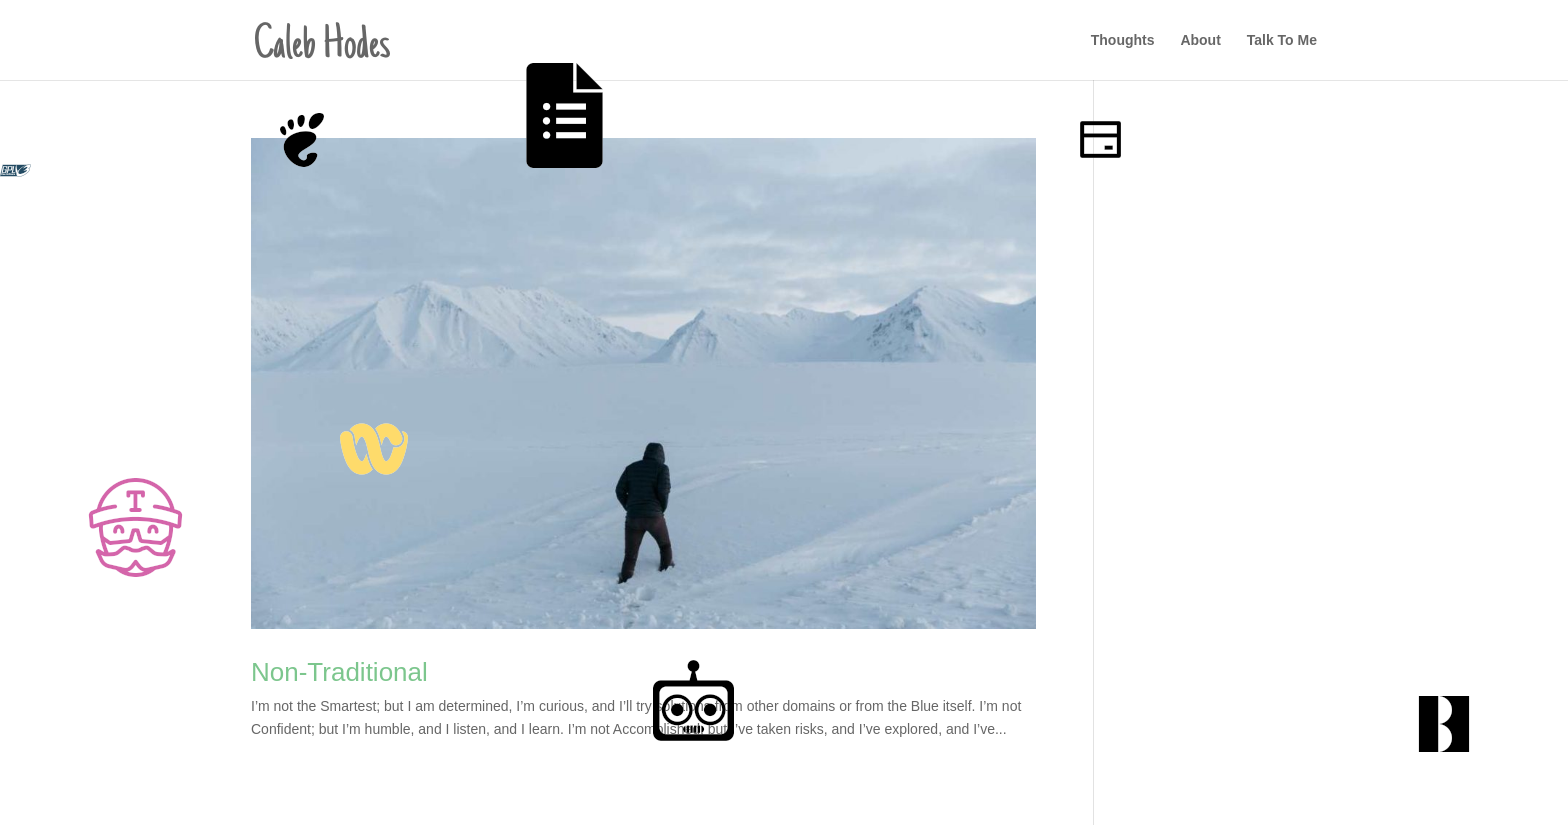 The height and width of the screenshot is (825, 1568). Describe the element at coordinates (15, 170) in the screenshot. I see `indicates software licensed under GNU General Public License v3` at that location.